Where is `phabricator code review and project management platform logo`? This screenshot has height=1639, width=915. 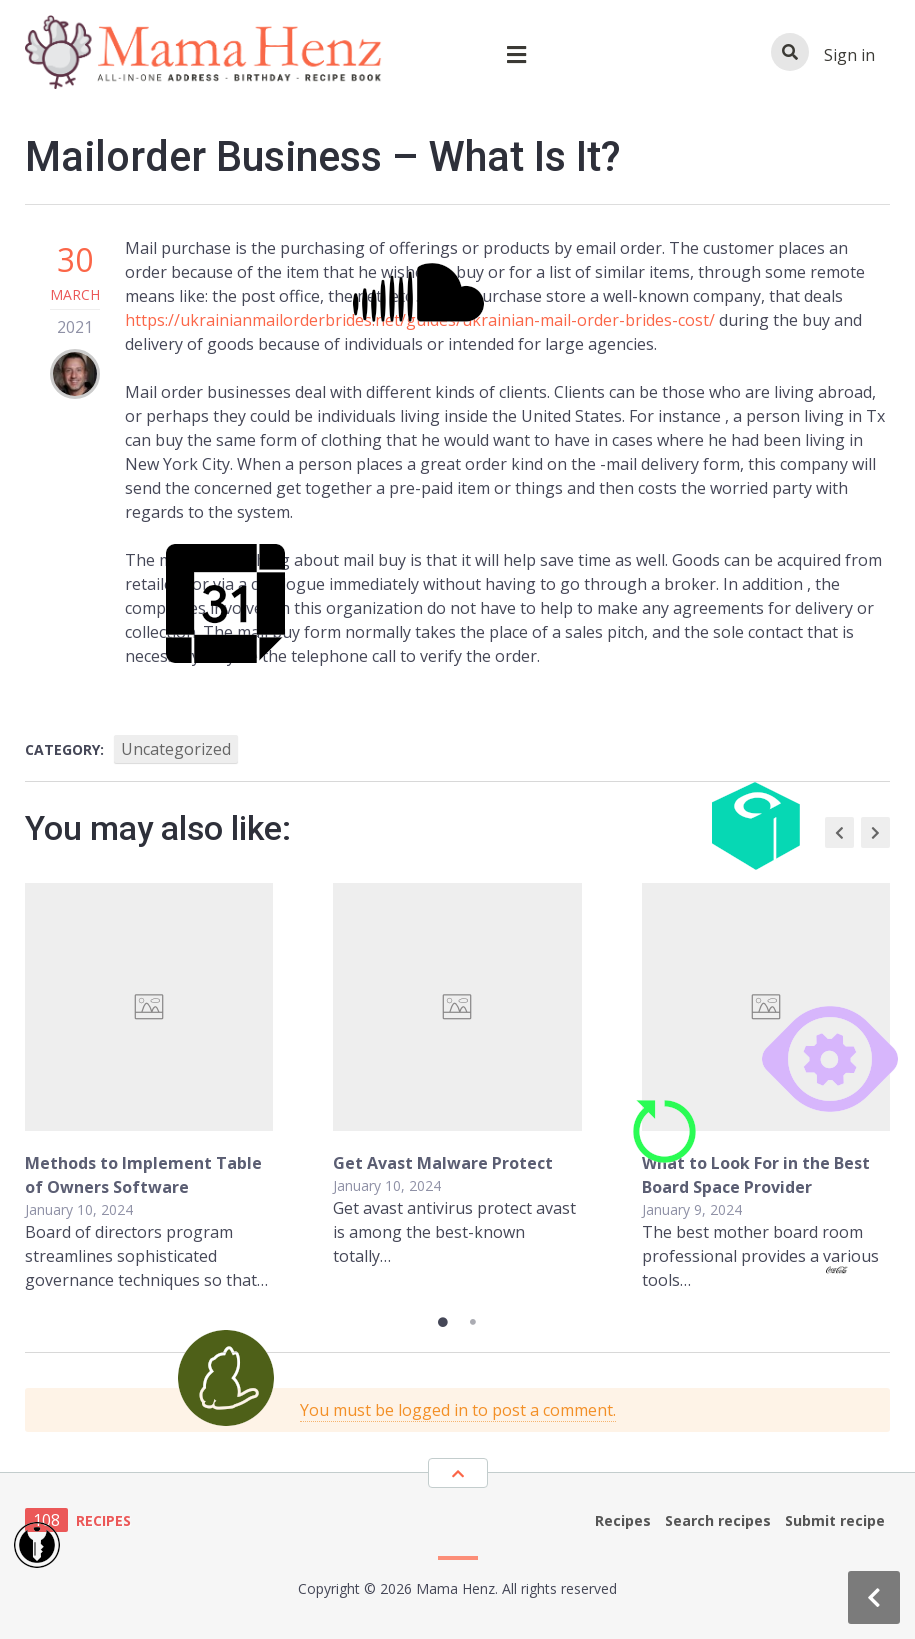
phabricator code review and project management platform logo is located at coordinates (830, 1059).